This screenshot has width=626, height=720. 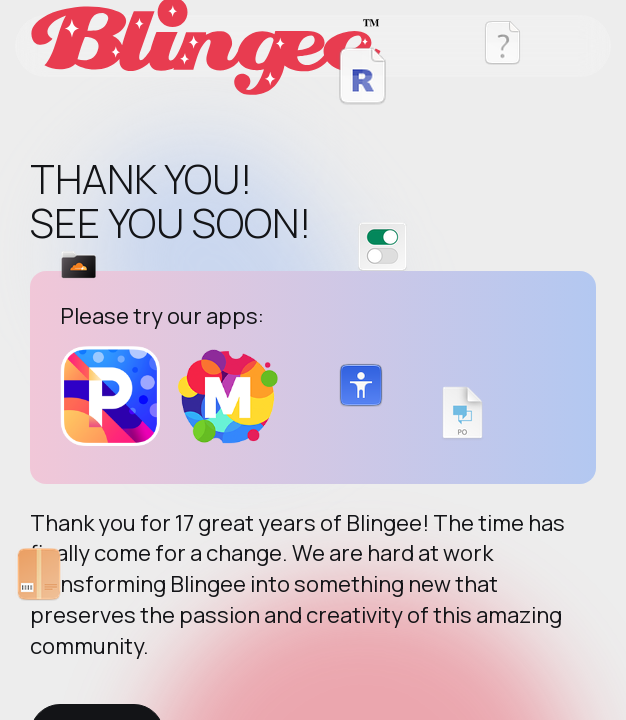 What do you see at coordinates (502, 42) in the screenshot?
I see `unrecognized file type` at bounding box center [502, 42].